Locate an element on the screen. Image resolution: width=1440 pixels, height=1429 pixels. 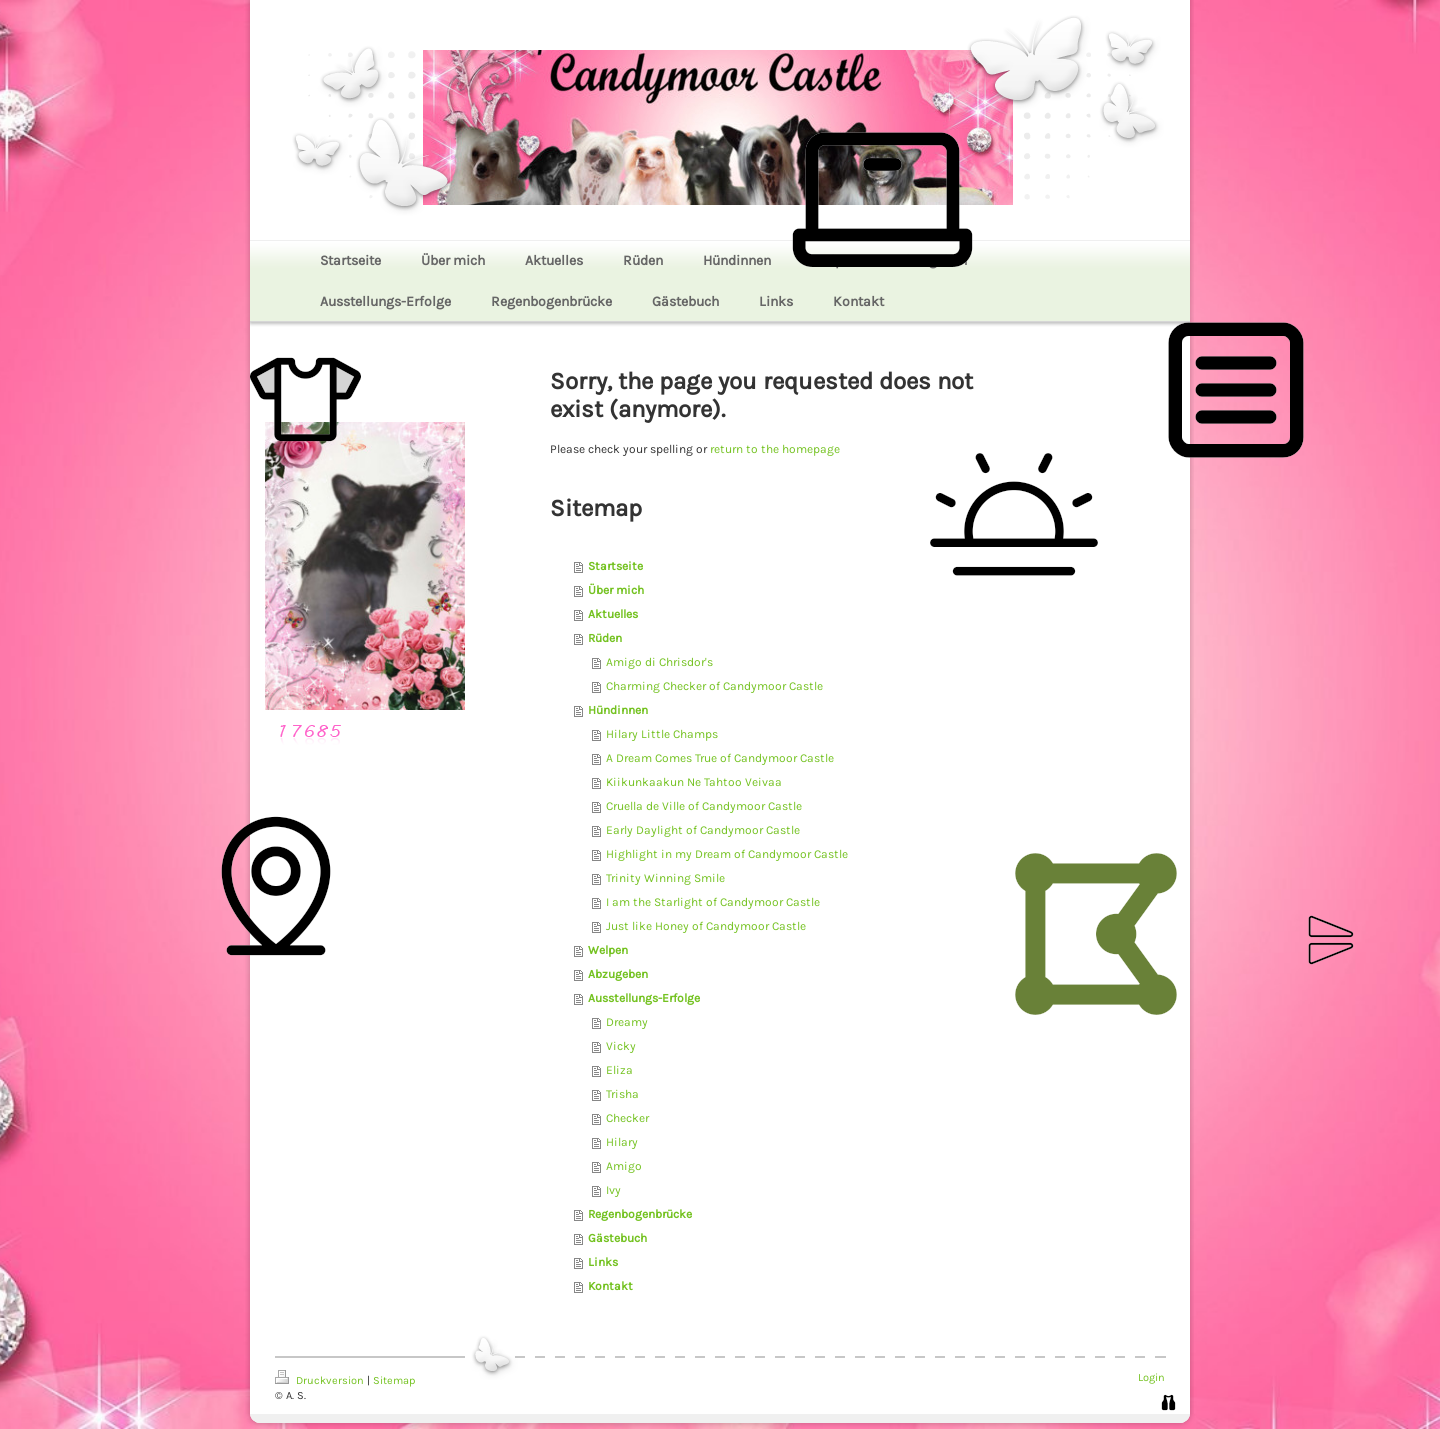
open navigation menu is located at coordinates (1236, 390).